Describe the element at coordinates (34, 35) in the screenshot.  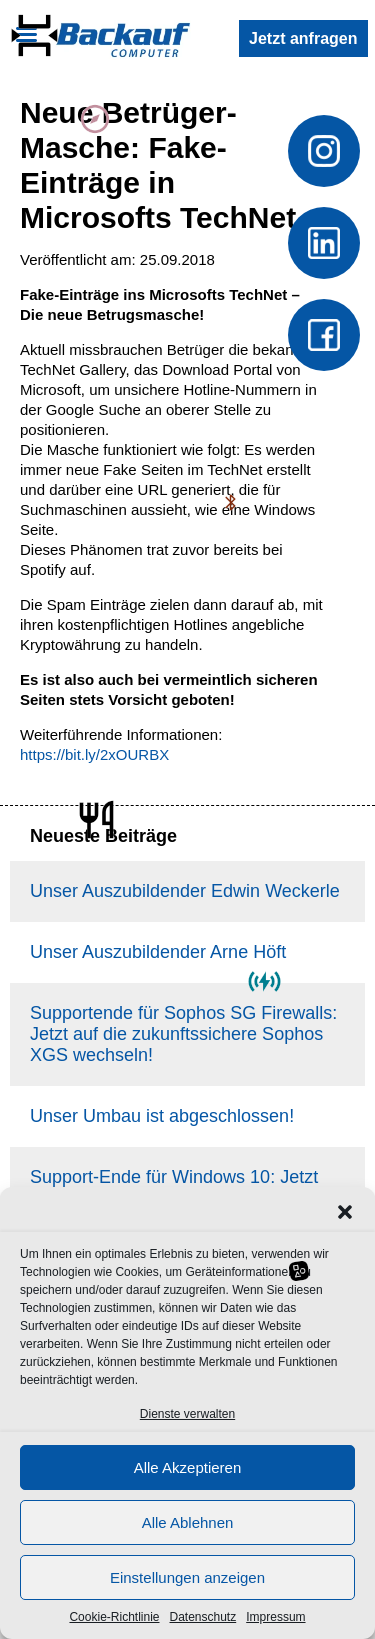
I see `insert a page break or section divider` at that location.